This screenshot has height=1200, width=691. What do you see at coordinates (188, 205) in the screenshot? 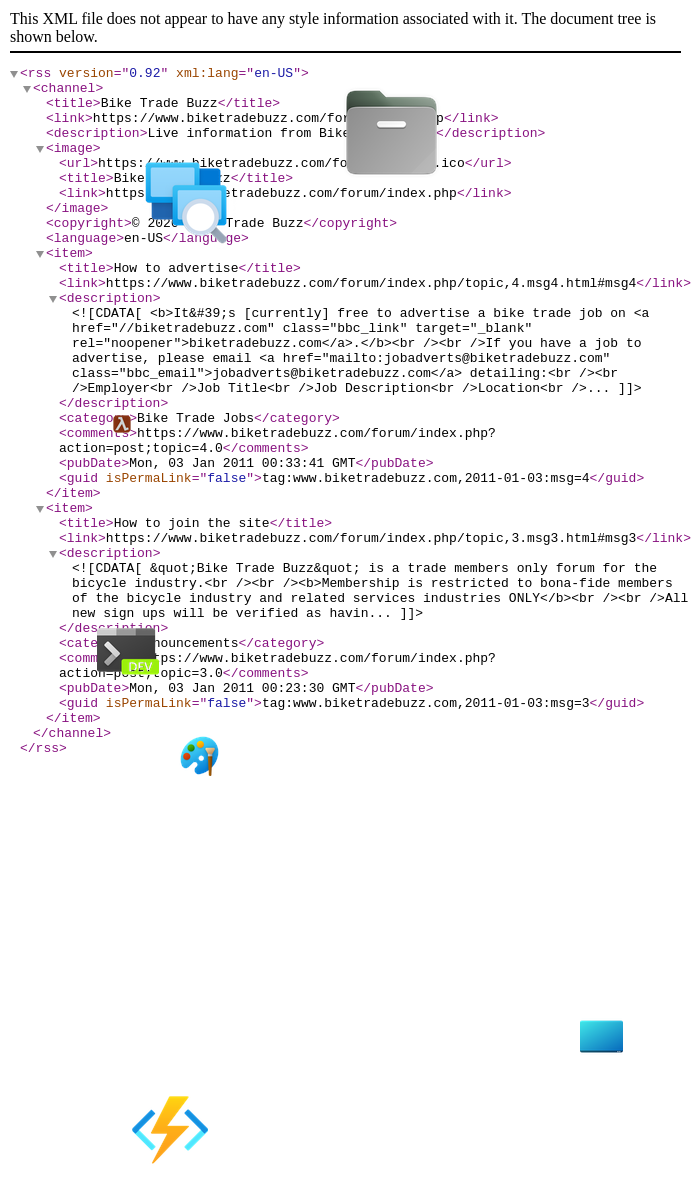
I see `open packet viewer application` at bounding box center [188, 205].